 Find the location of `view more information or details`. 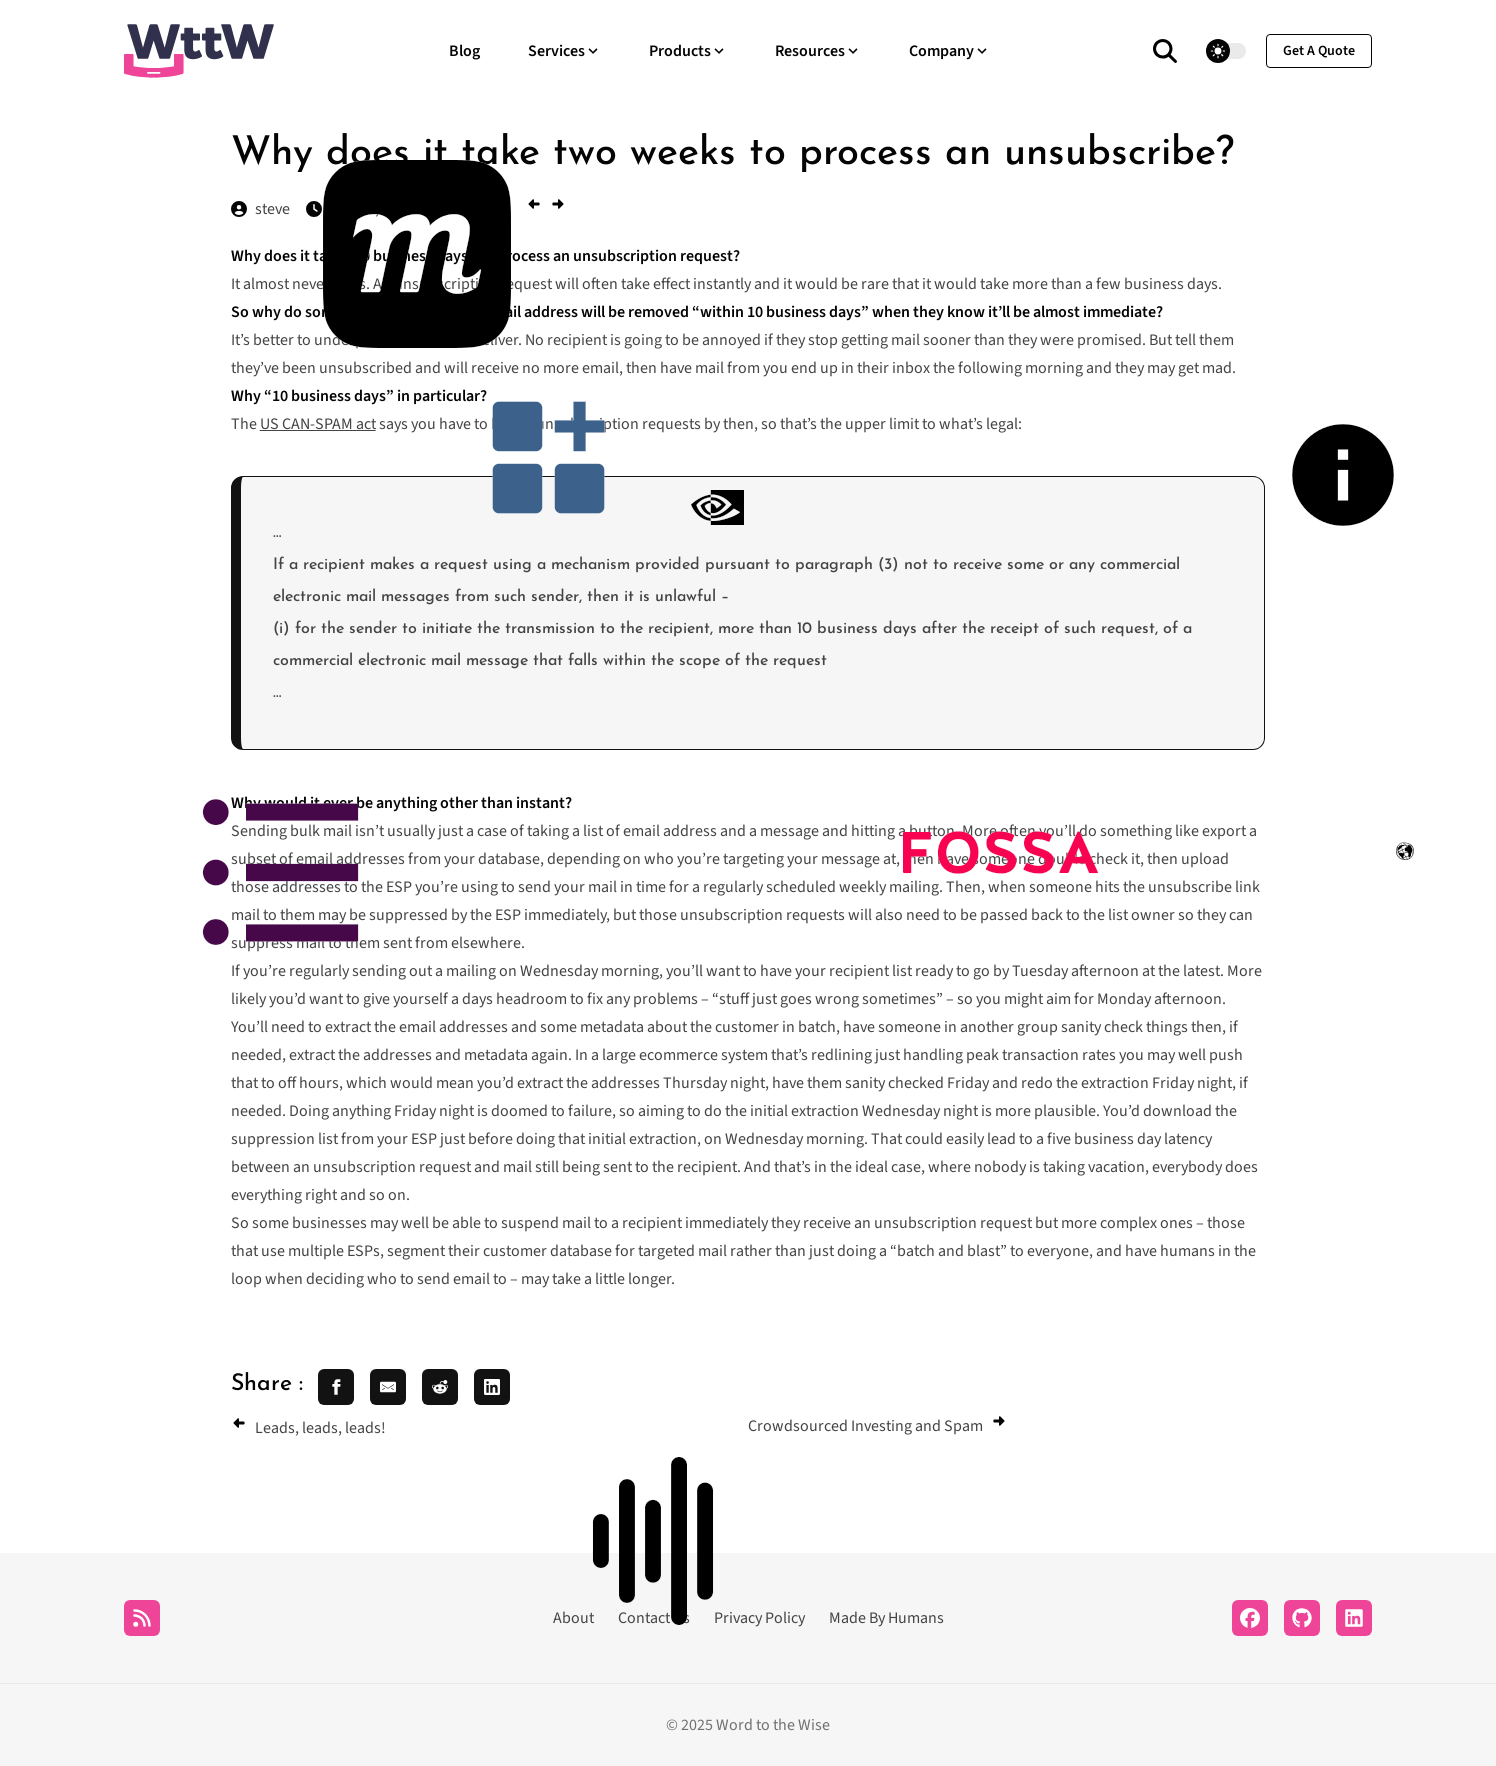

view more information or details is located at coordinates (1343, 475).